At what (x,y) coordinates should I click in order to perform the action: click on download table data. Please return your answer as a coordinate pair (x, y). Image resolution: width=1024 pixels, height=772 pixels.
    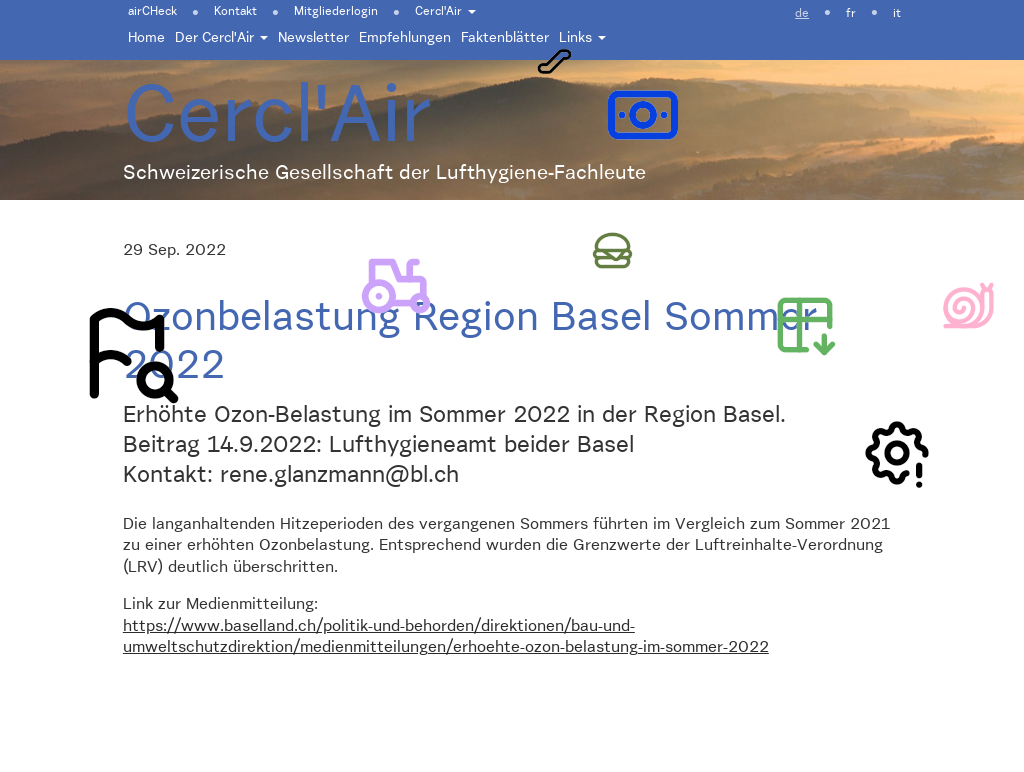
    Looking at the image, I should click on (805, 325).